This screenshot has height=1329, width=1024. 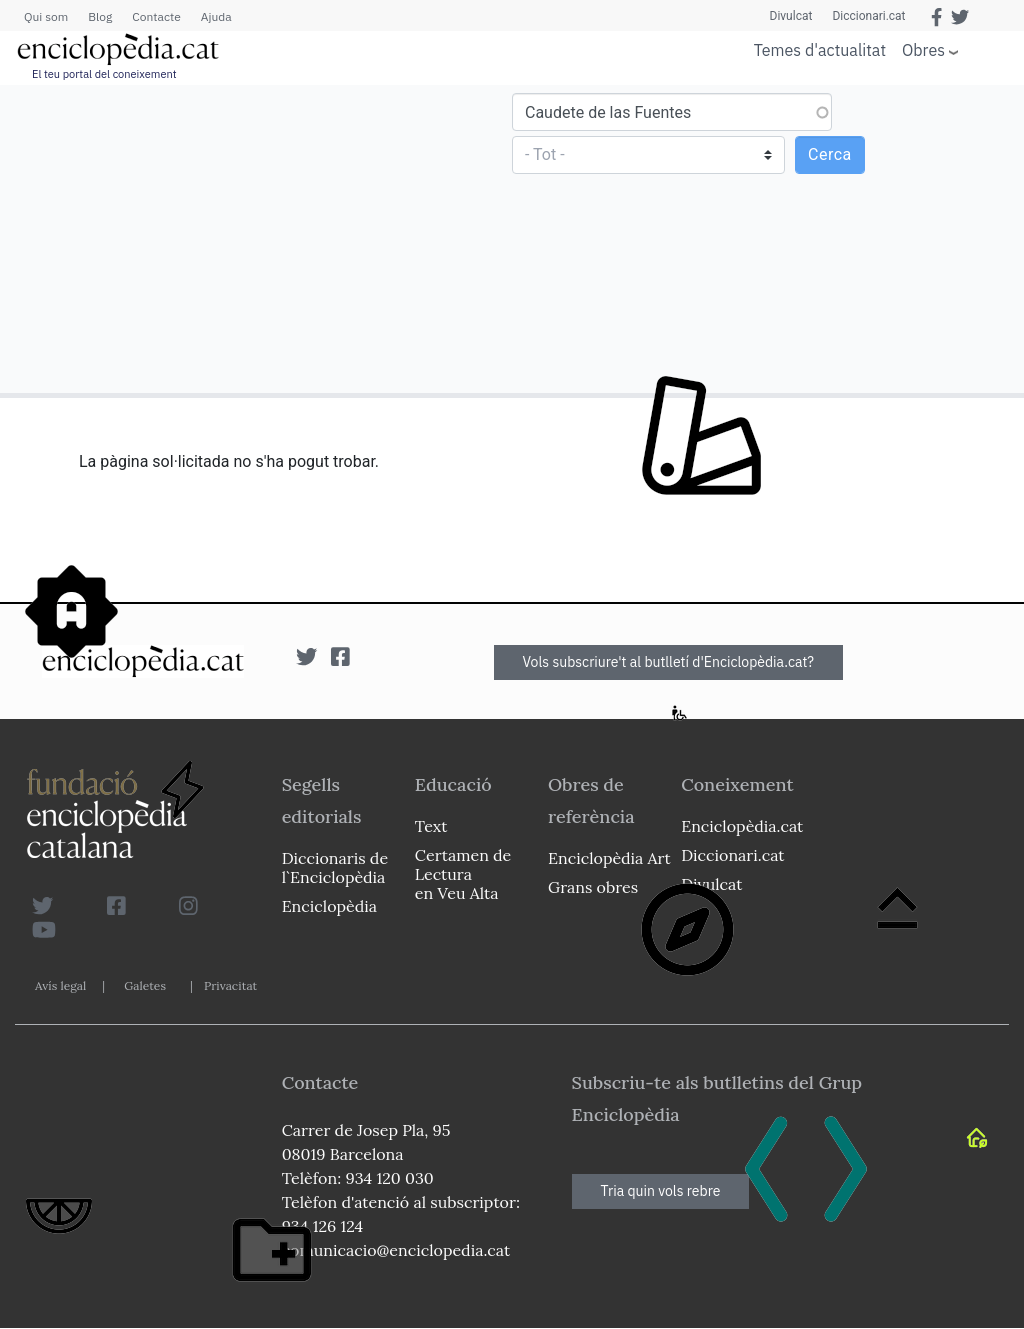 What do you see at coordinates (679, 713) in the screenshot?
I see `wheelchair pickup location` at bounding box center [679, 713].